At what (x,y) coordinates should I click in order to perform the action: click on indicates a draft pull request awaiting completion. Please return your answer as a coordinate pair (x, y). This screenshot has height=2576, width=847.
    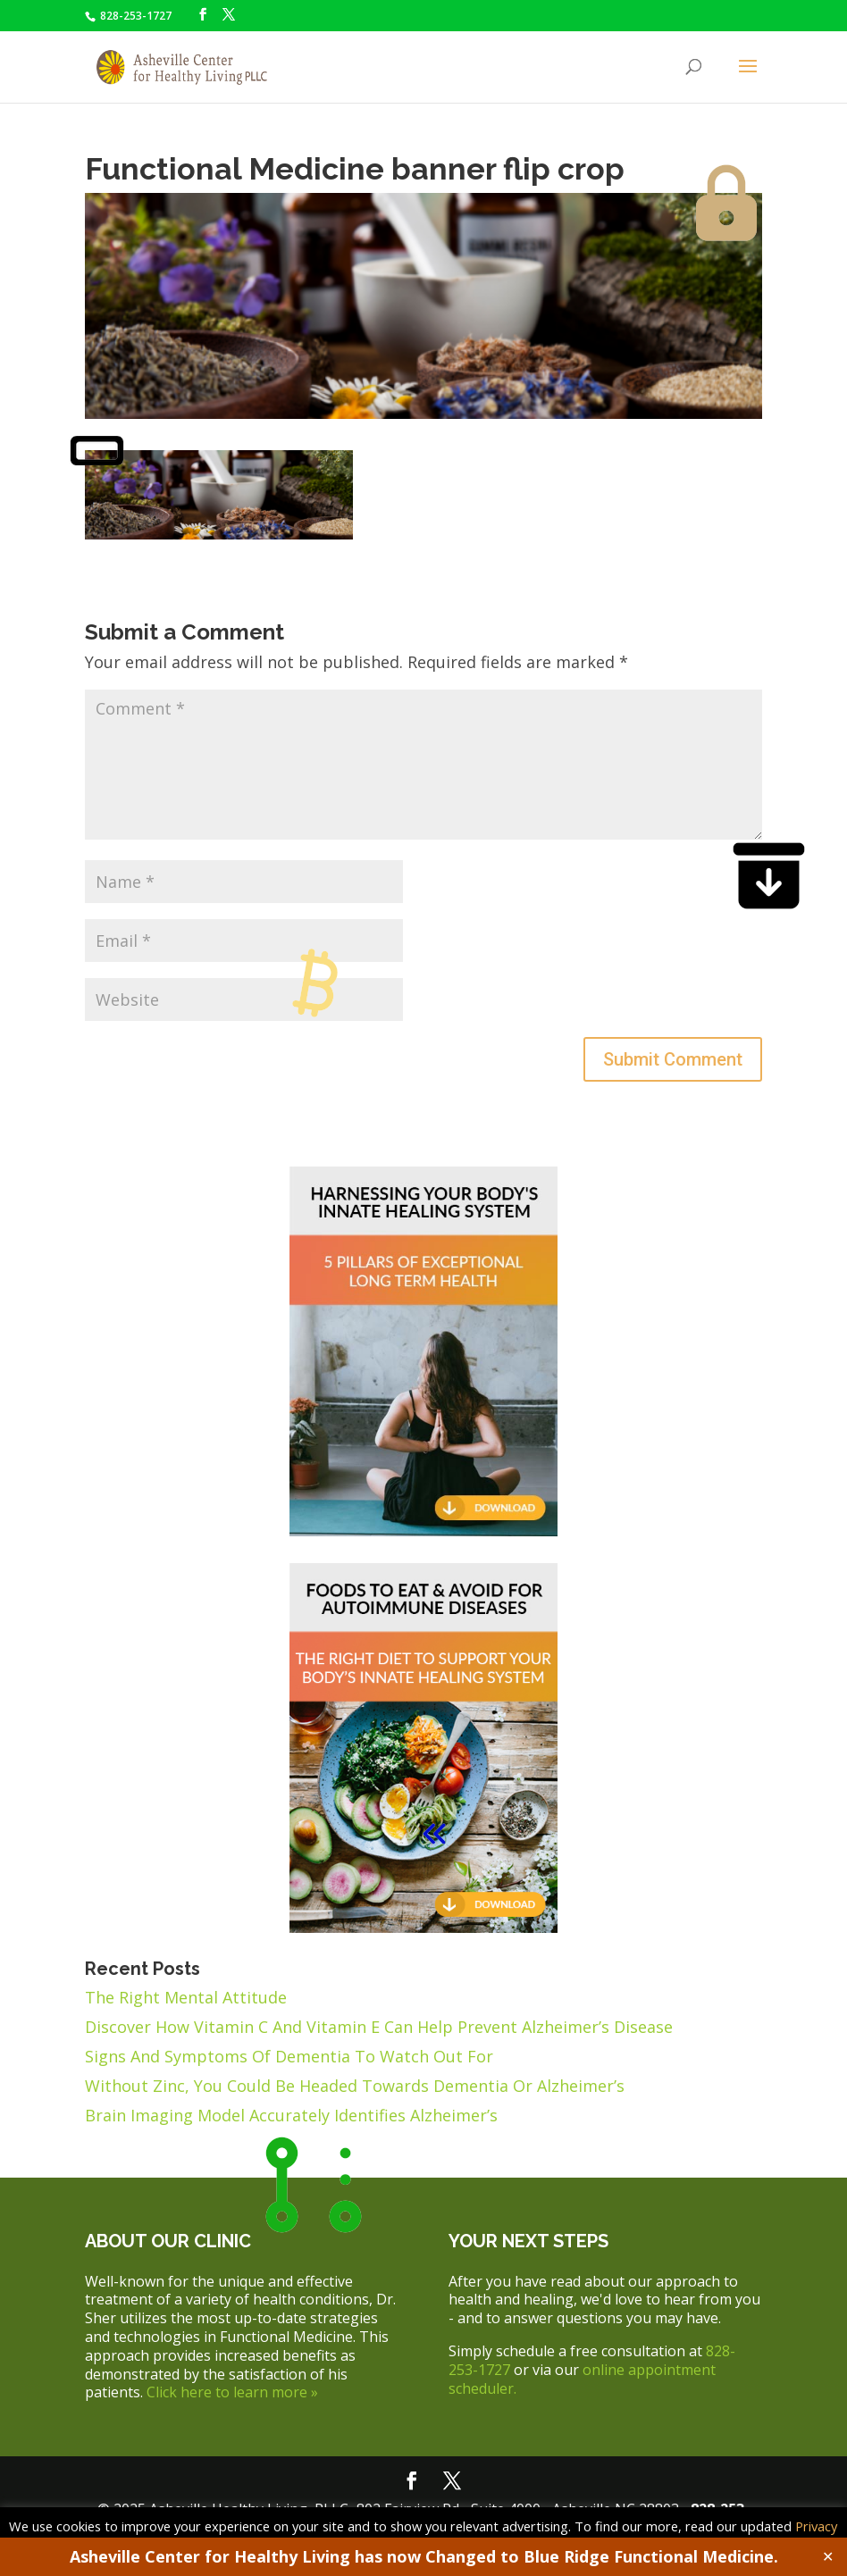
    Looking at the image, I should click on (314, 2185).